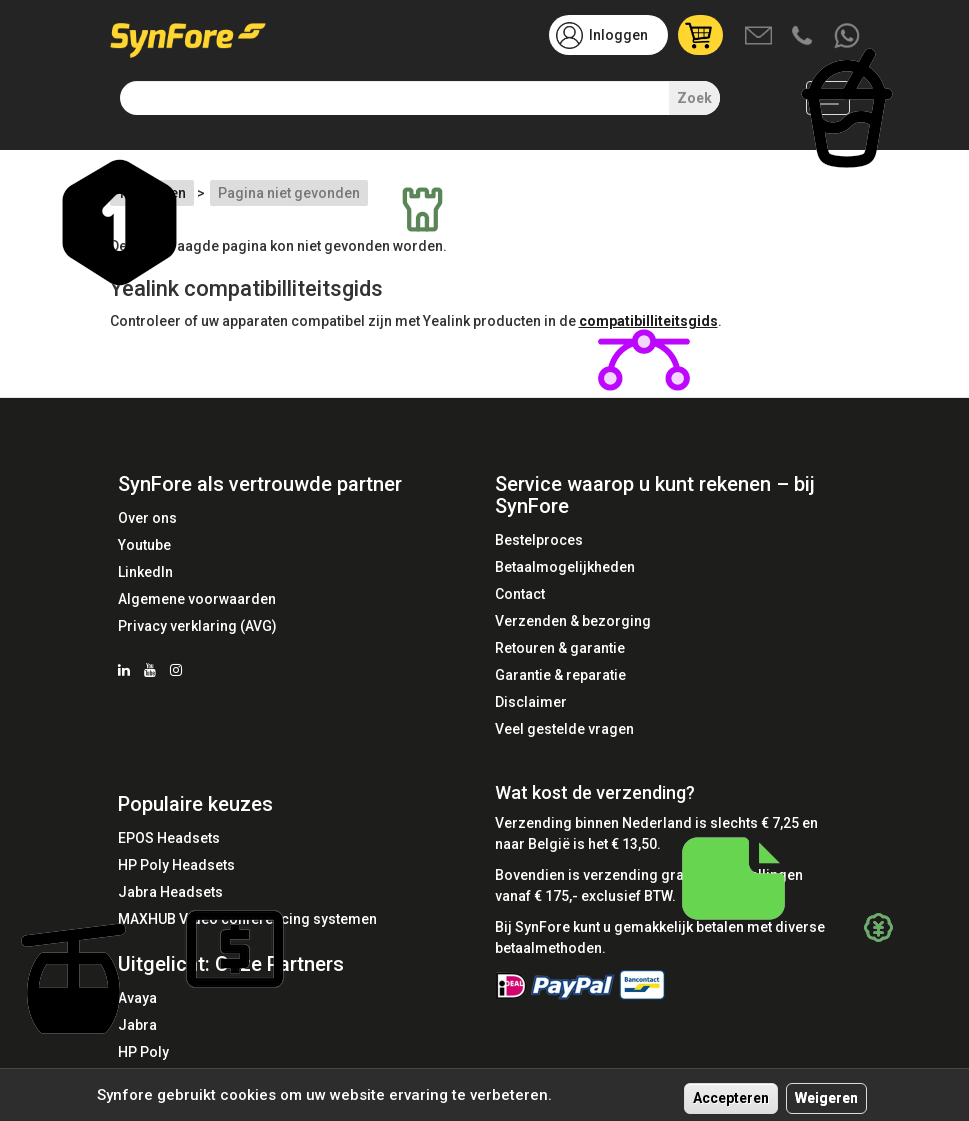  What do you see at coordinates (119, 222) in the screenshot?
I see `indicates step one in a multi-step process` at bounding box center [119, 222].